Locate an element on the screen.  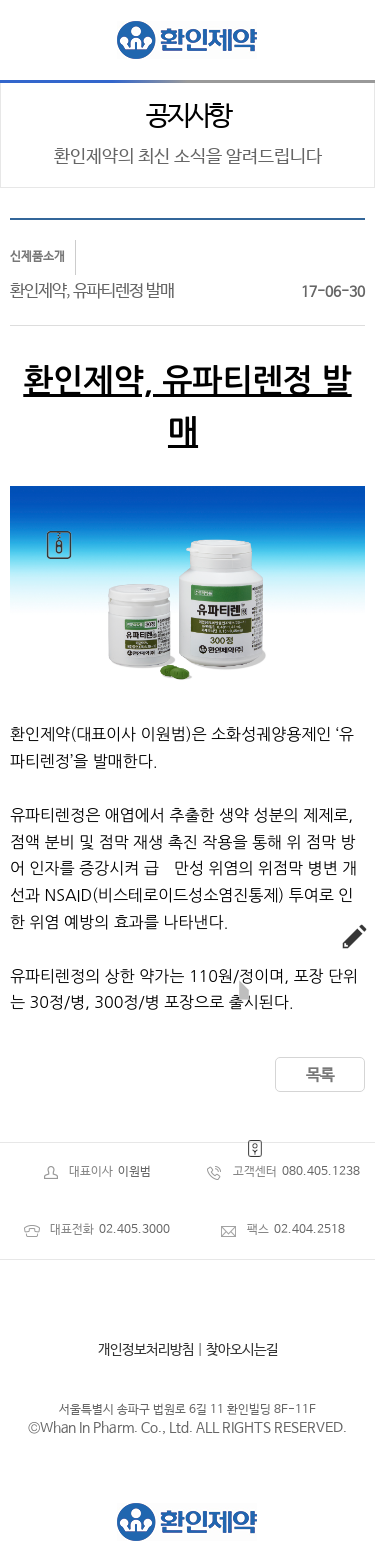
access Time Machine backups is located at coordinates (255, 1148).